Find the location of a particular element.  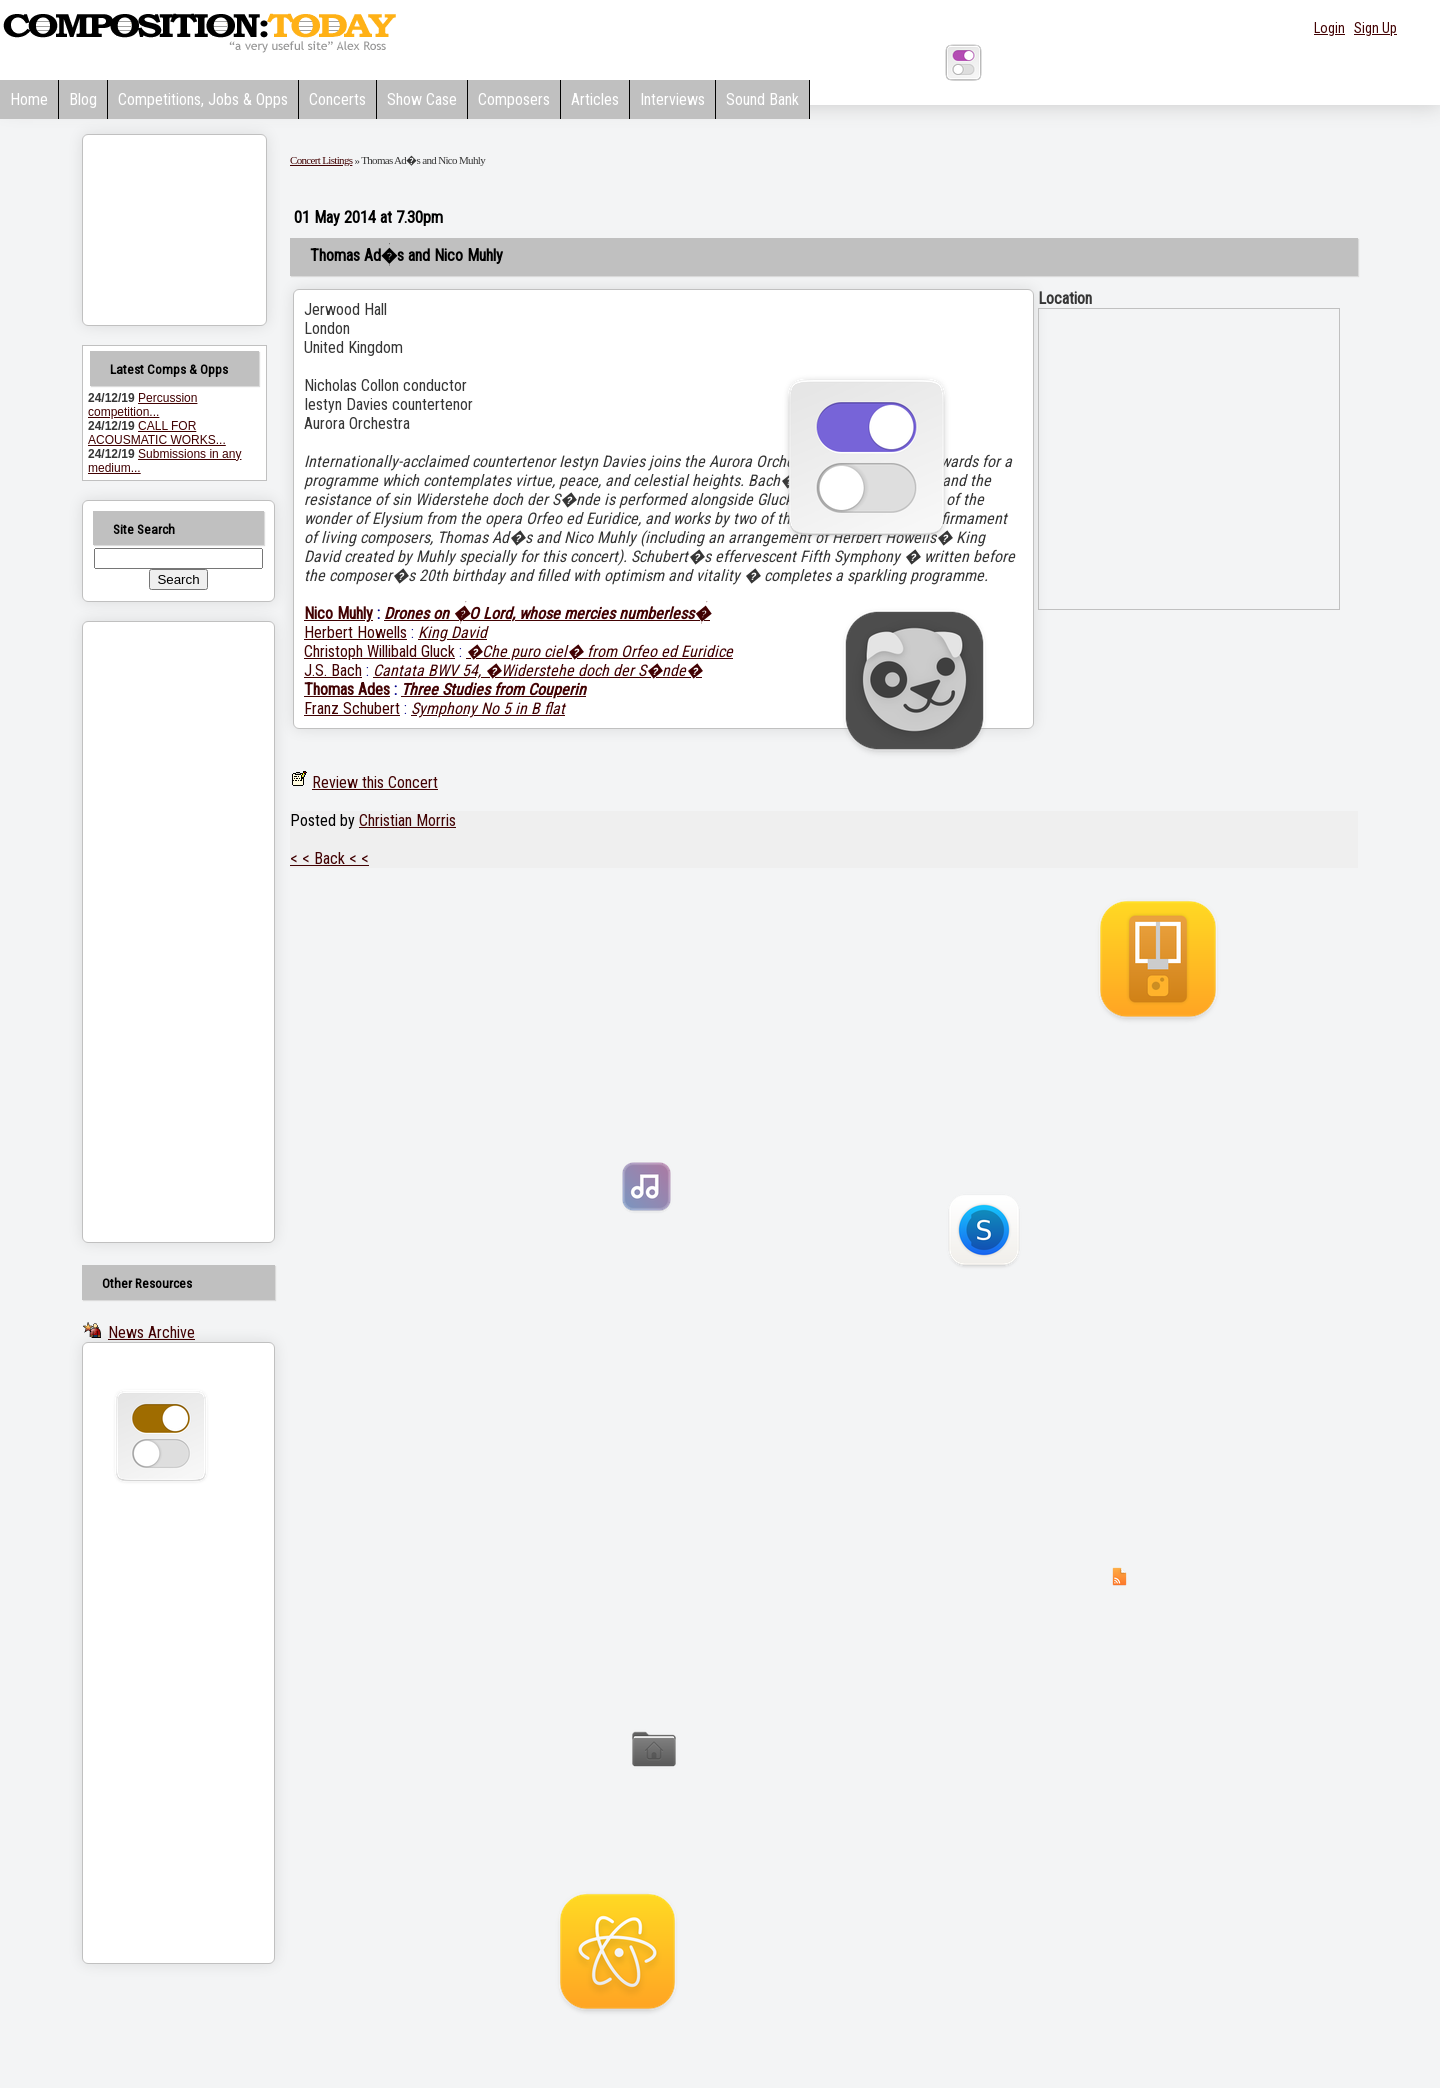

open atom beta text editor is located at coordinates (617, 1951).